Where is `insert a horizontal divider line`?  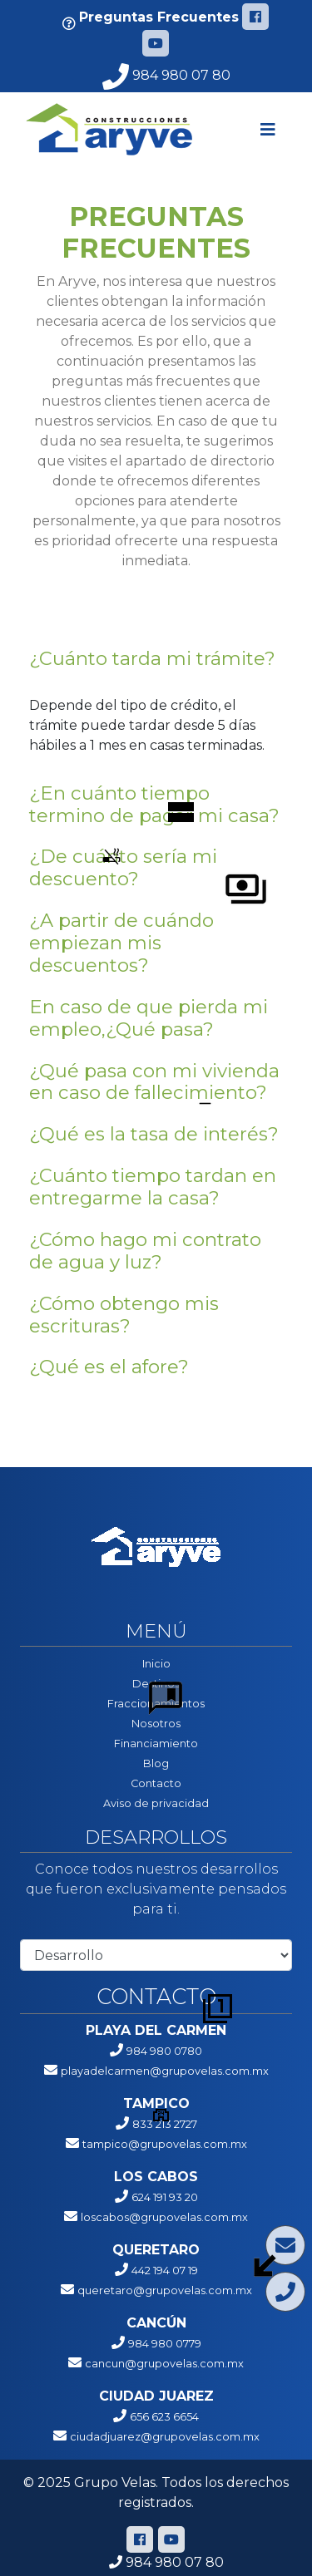 insert a horizontal divider line is located at coordinates (205, 1103).